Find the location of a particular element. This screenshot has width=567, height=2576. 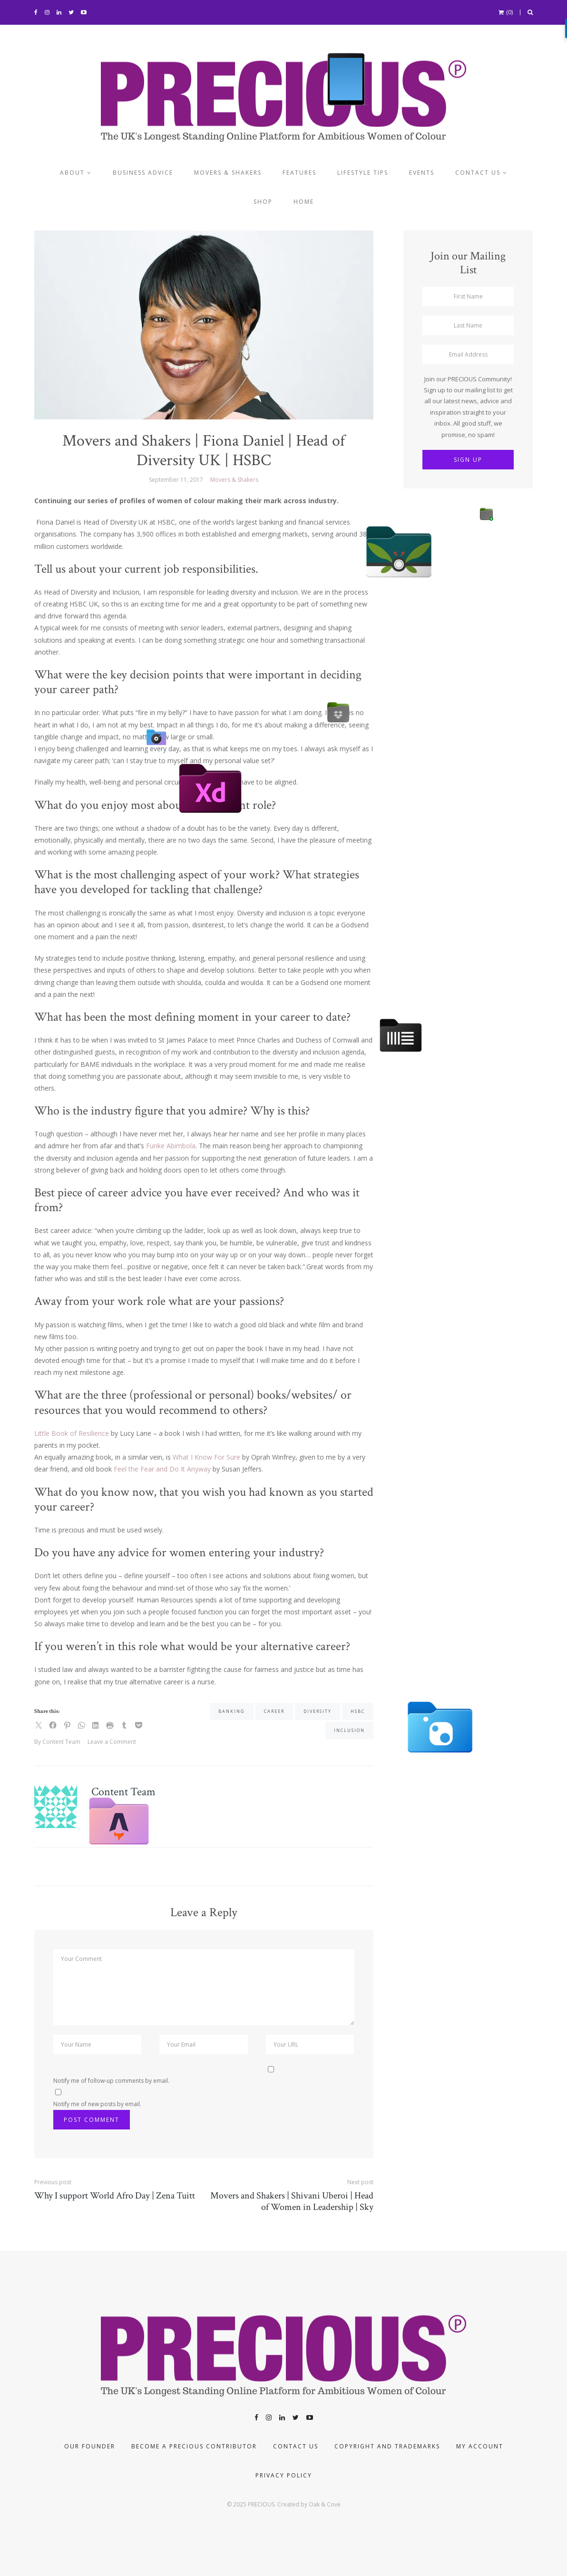

manage connected iPad device is located at coordinates (346, 79).